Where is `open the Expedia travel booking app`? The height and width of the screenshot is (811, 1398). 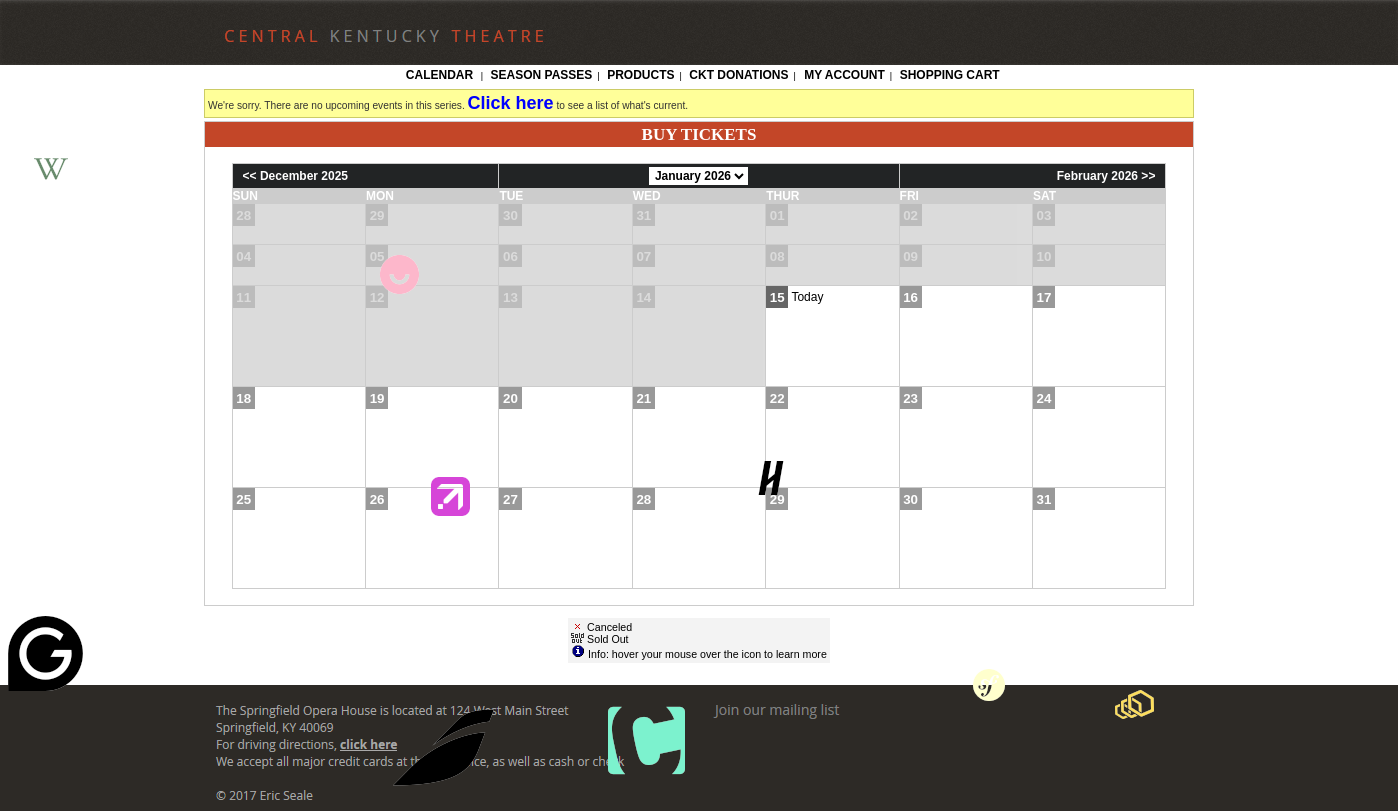 open the Expedia travel booking app is located at coordinates (450, 496).